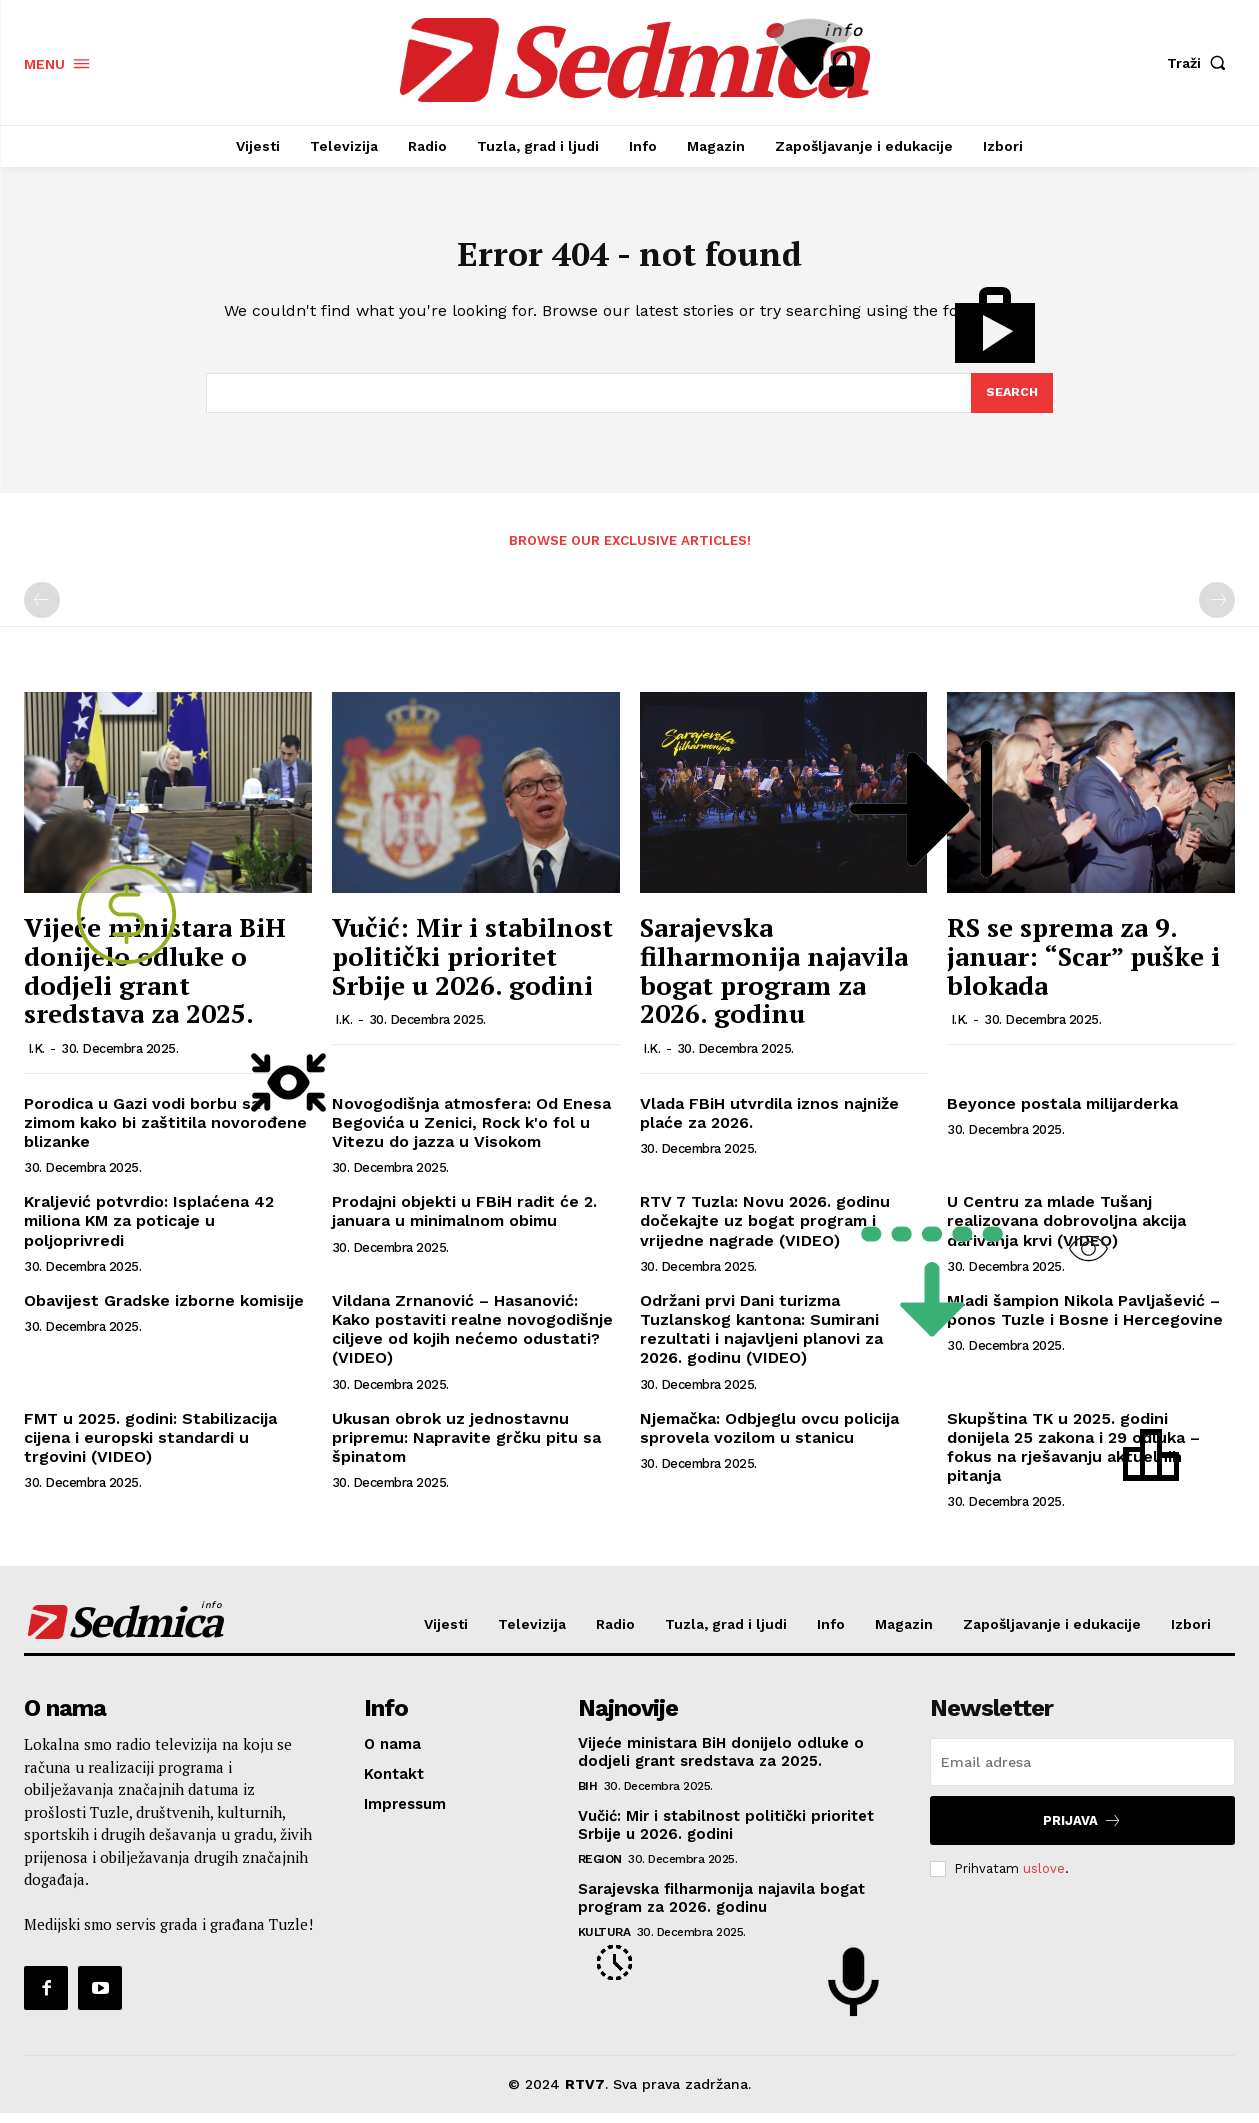  Describe the element at coordinates (924, 809) in the screenshot. I see `go to end of content or list` at that location.